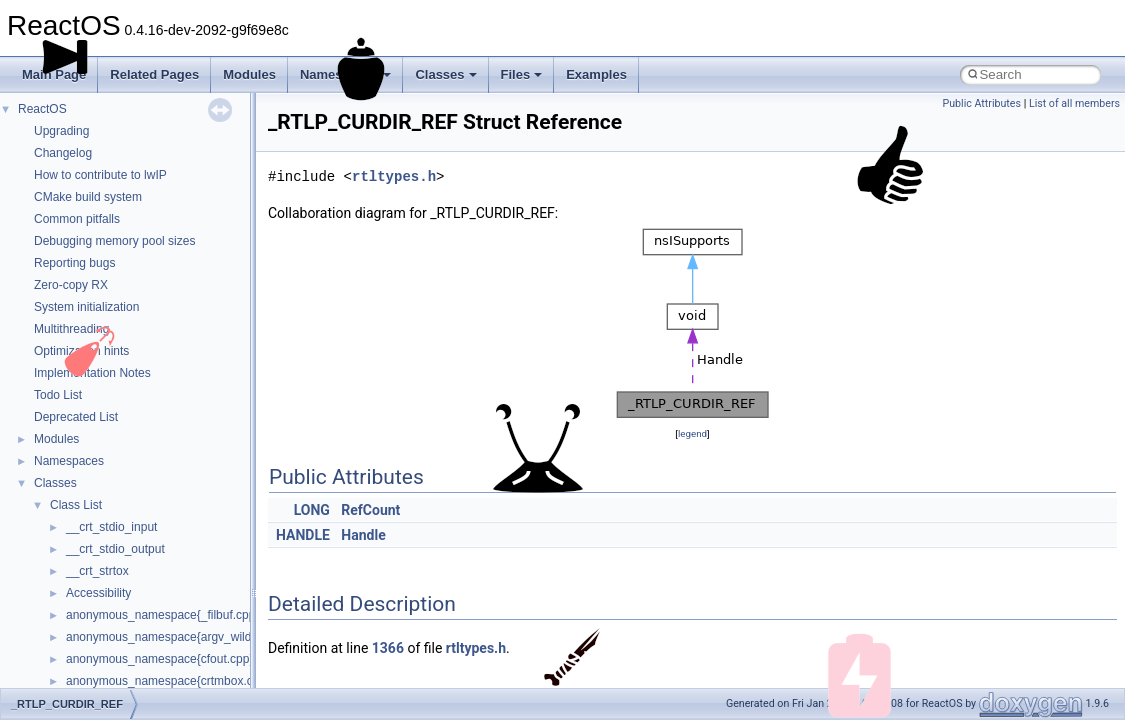 This screenshot has width=1125, height=720. Describe the element at coordinates (572, 657) in the screenshot. I see `equip a bone knife weapon` at that location.